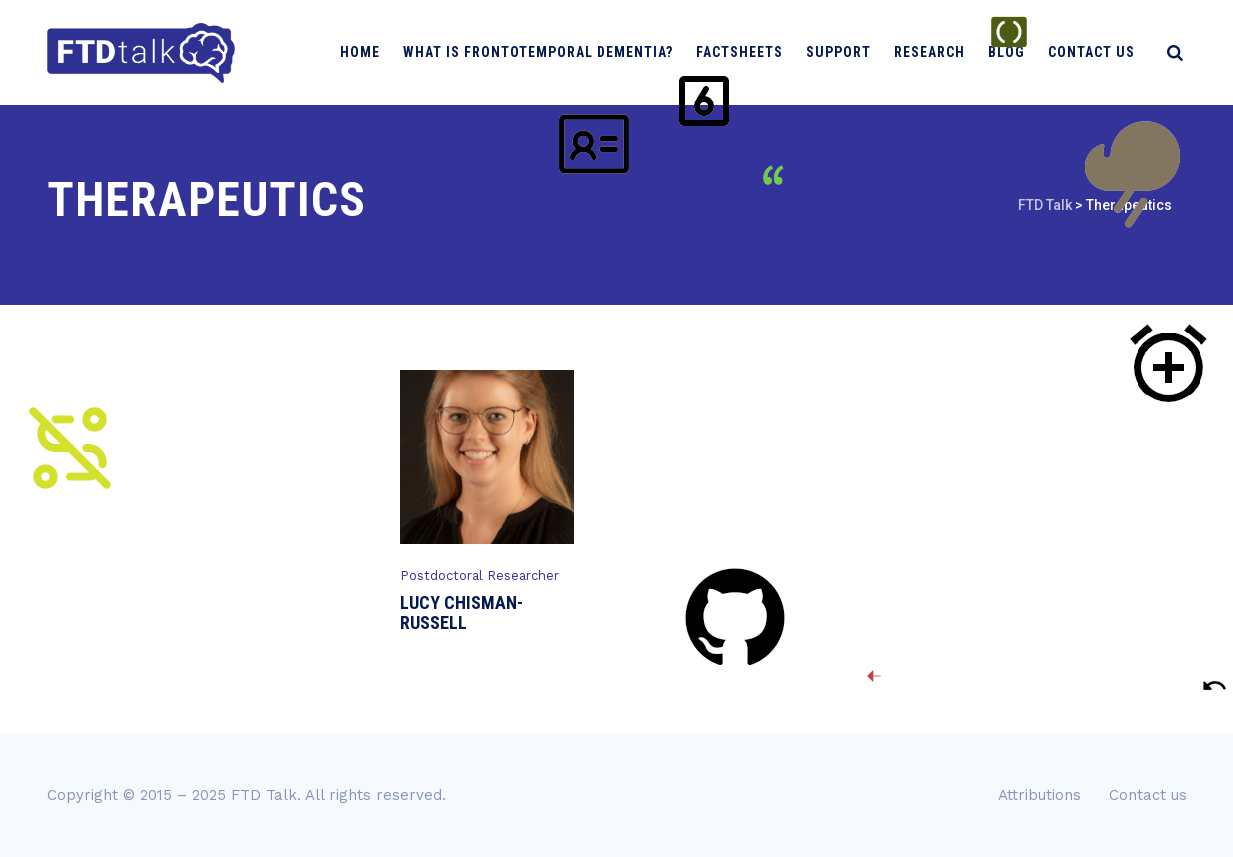 The image size is (1233, 857). I want to click on indicates rainy weather conditions, so click(1132, 172).